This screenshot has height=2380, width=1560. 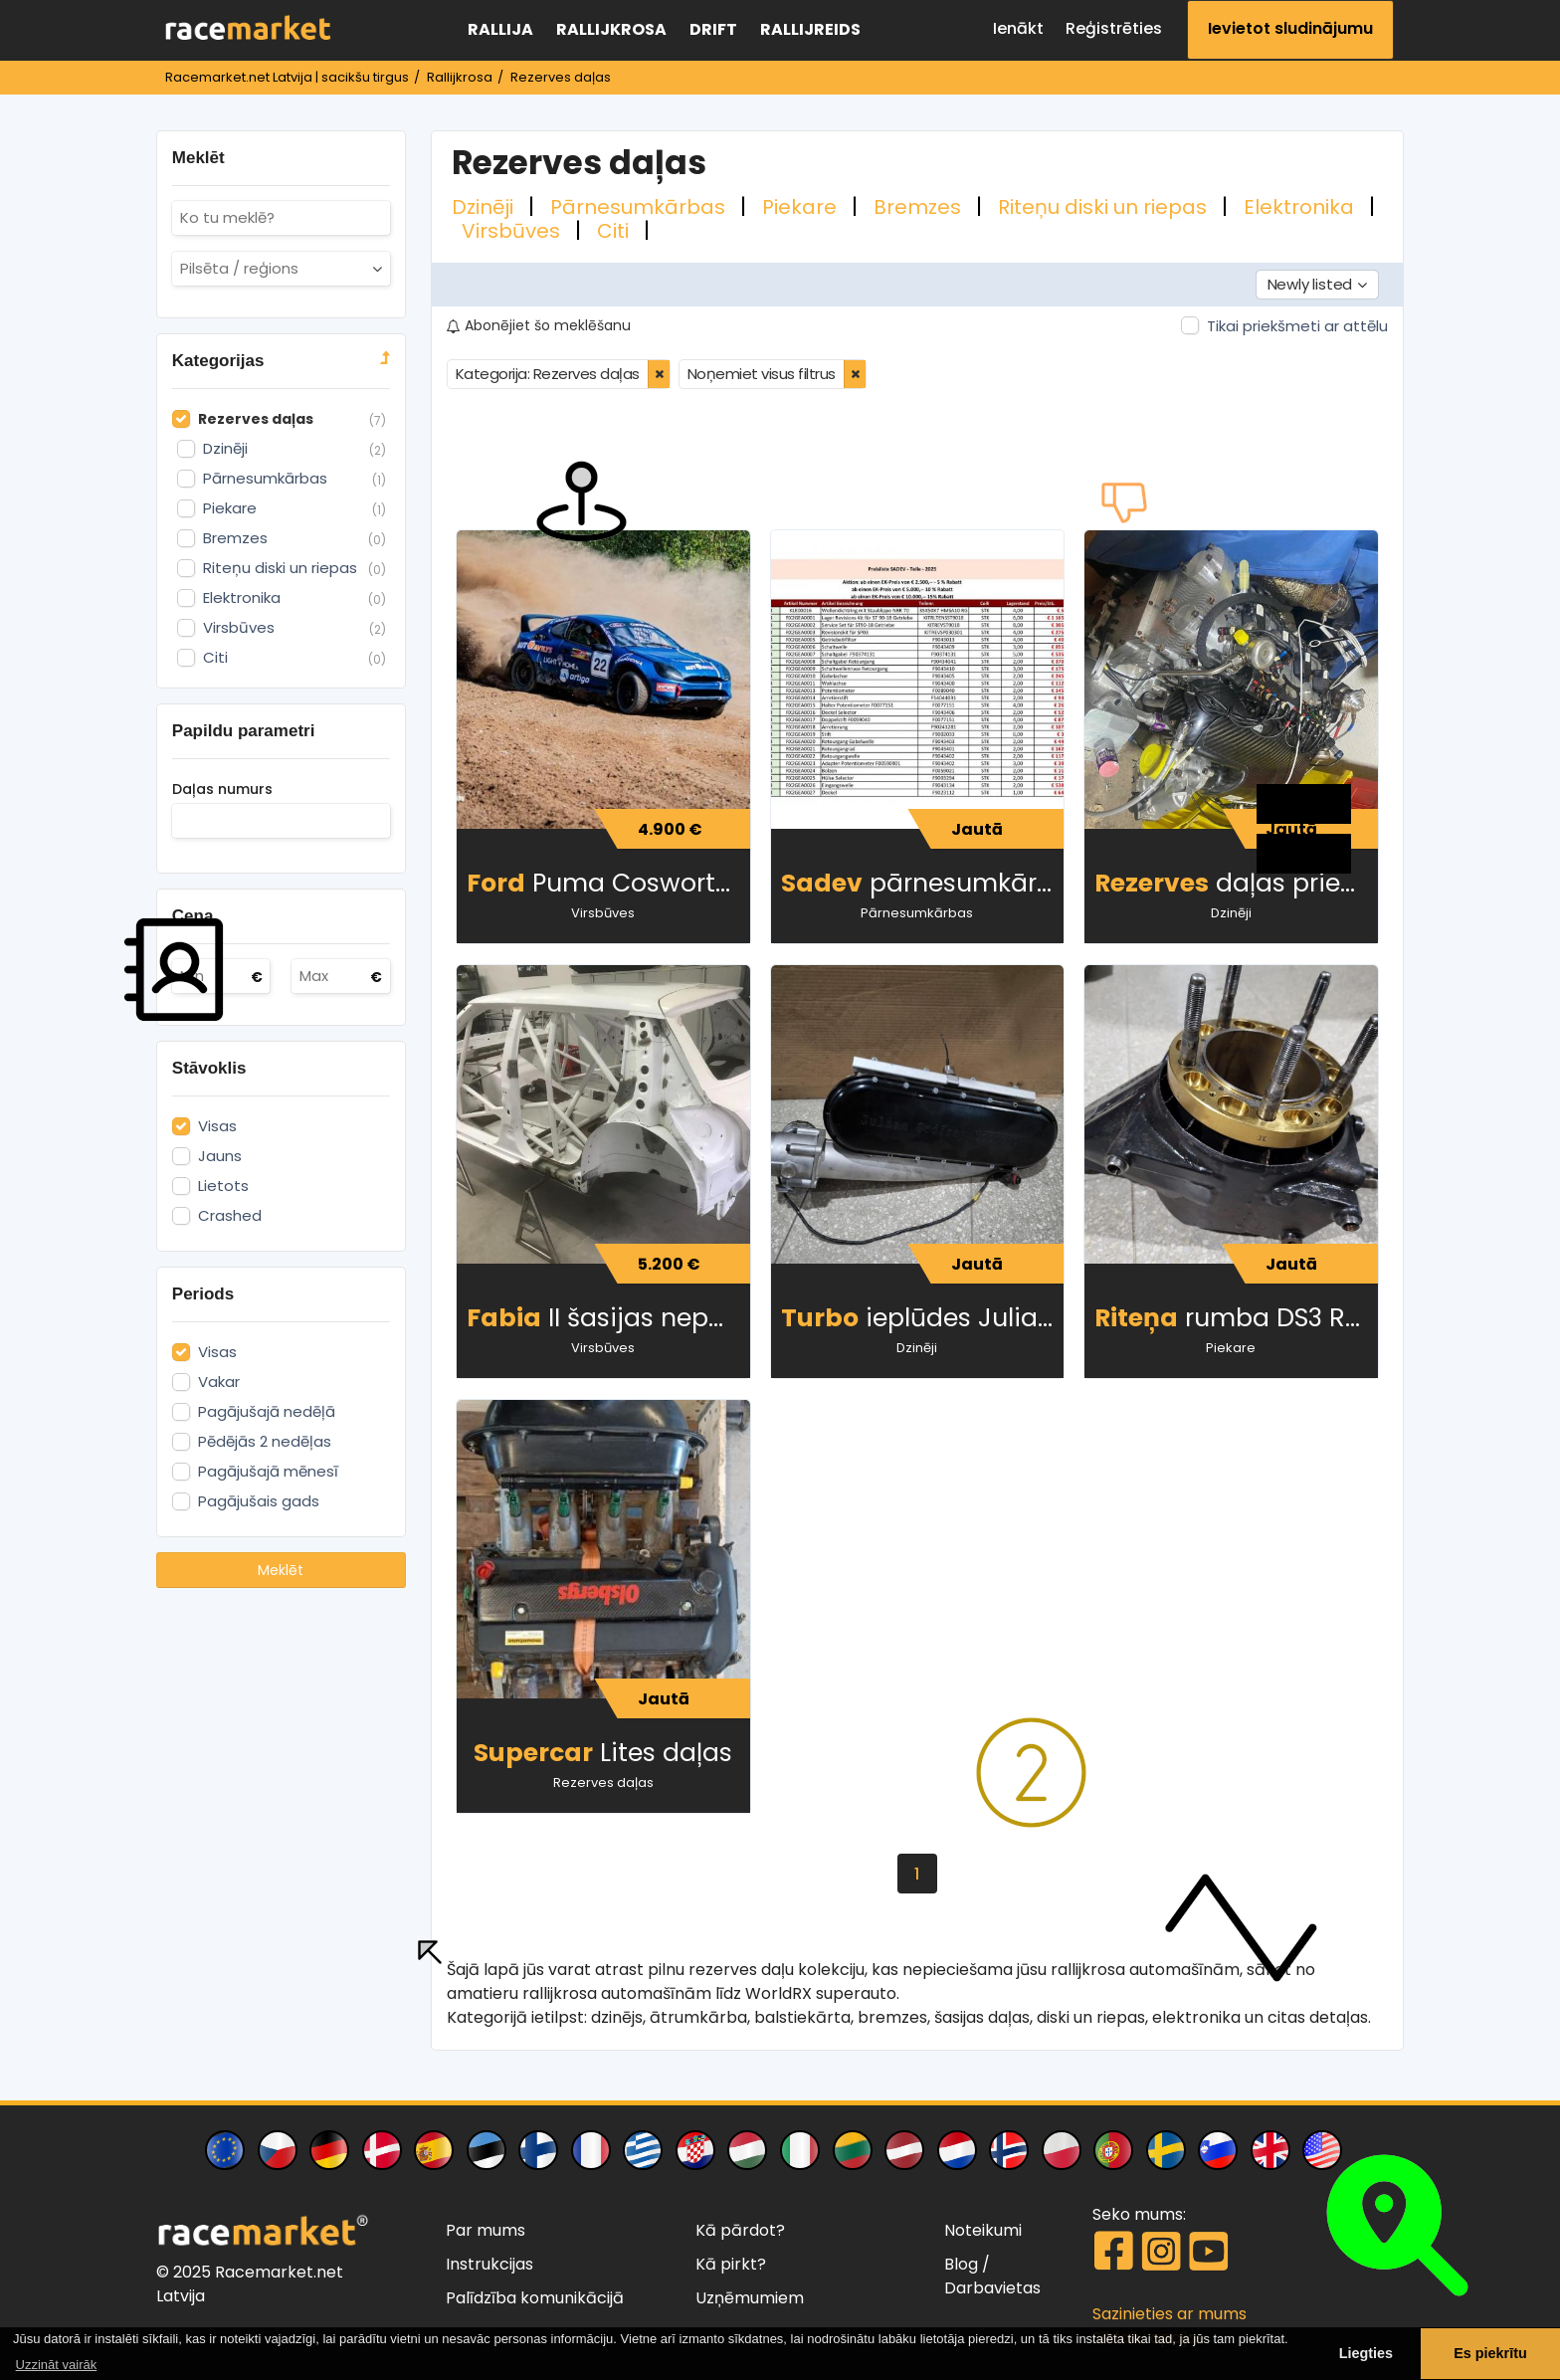 I want to click on navigate back to previous screen, so click(x=430, y=1952).